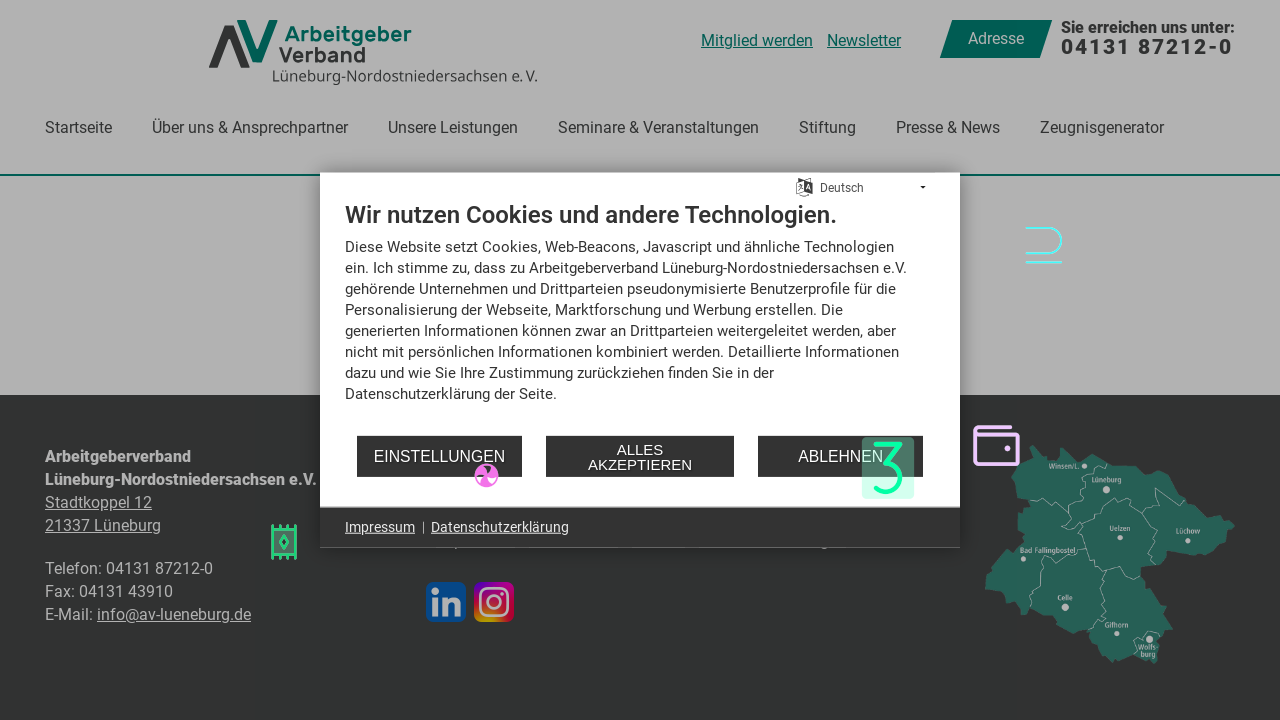 The height and width of the screenshot is (720, 1280). What do you see at coordinates (995, 447) in the screenshot?
I see `access your wallet or payment methods` at bounding box center [995, 447].